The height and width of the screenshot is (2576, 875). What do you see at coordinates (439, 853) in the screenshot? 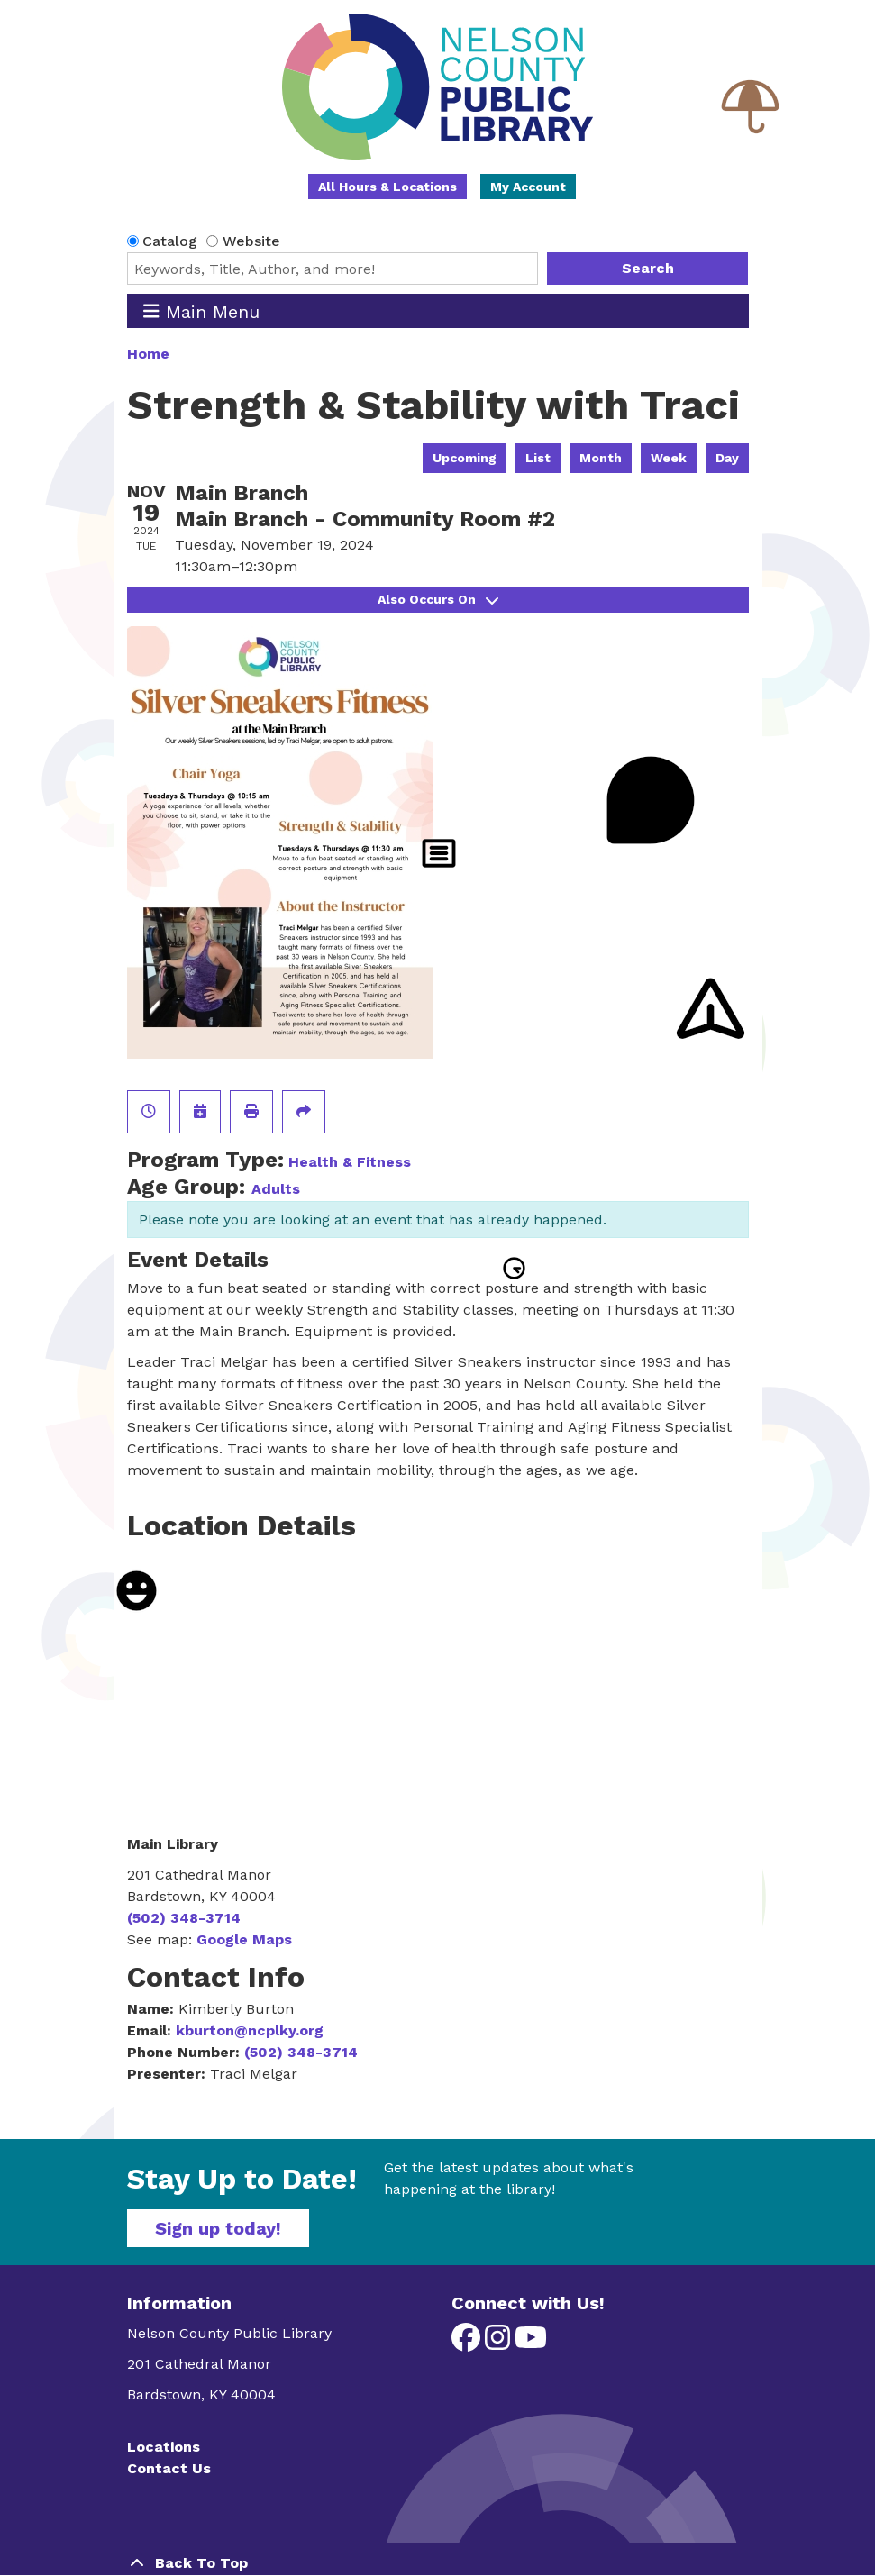
I see `view article or document` at bounding box center [439, 853].